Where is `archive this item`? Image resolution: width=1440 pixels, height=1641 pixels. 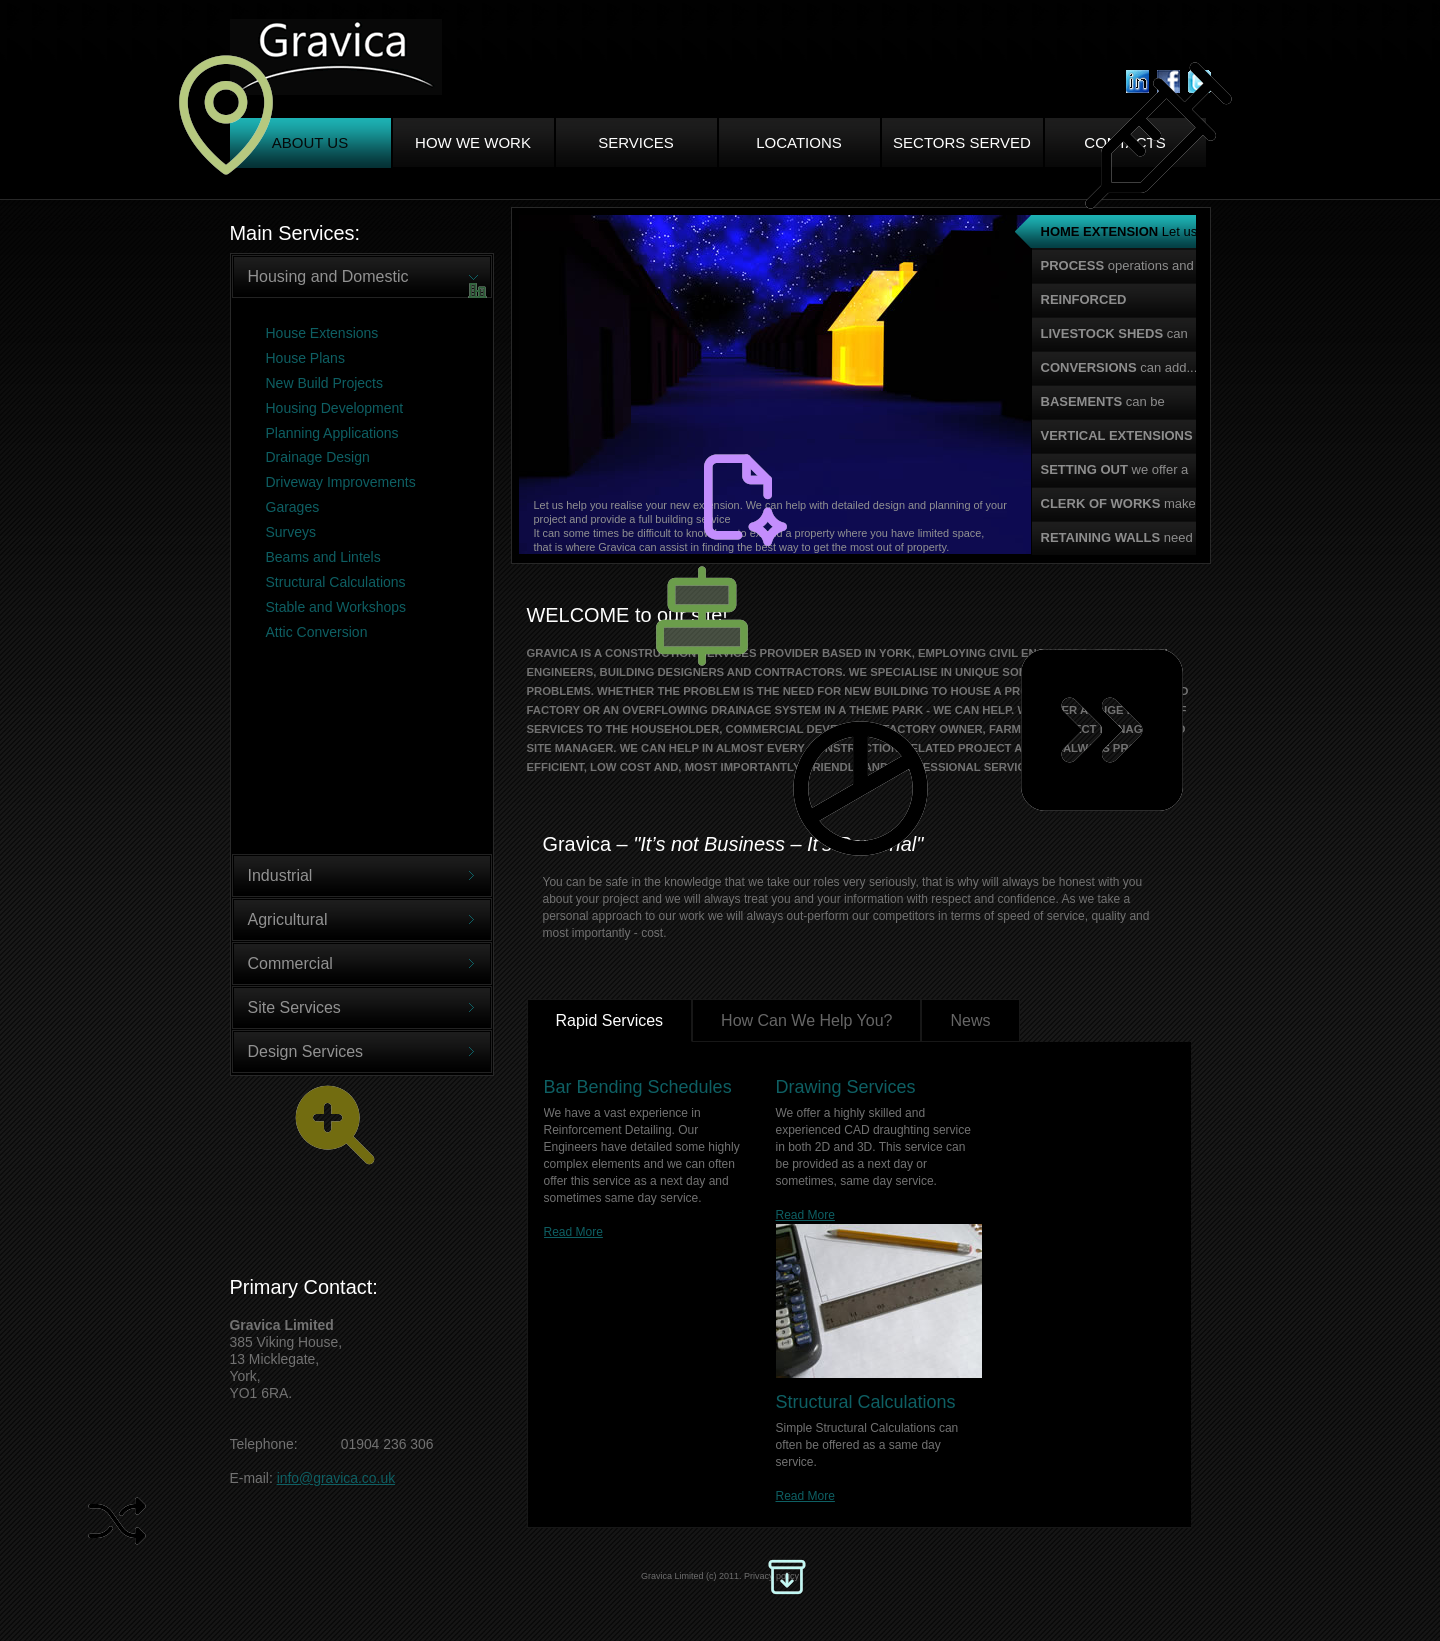
archive this item is located at coordinates (787, 1577).